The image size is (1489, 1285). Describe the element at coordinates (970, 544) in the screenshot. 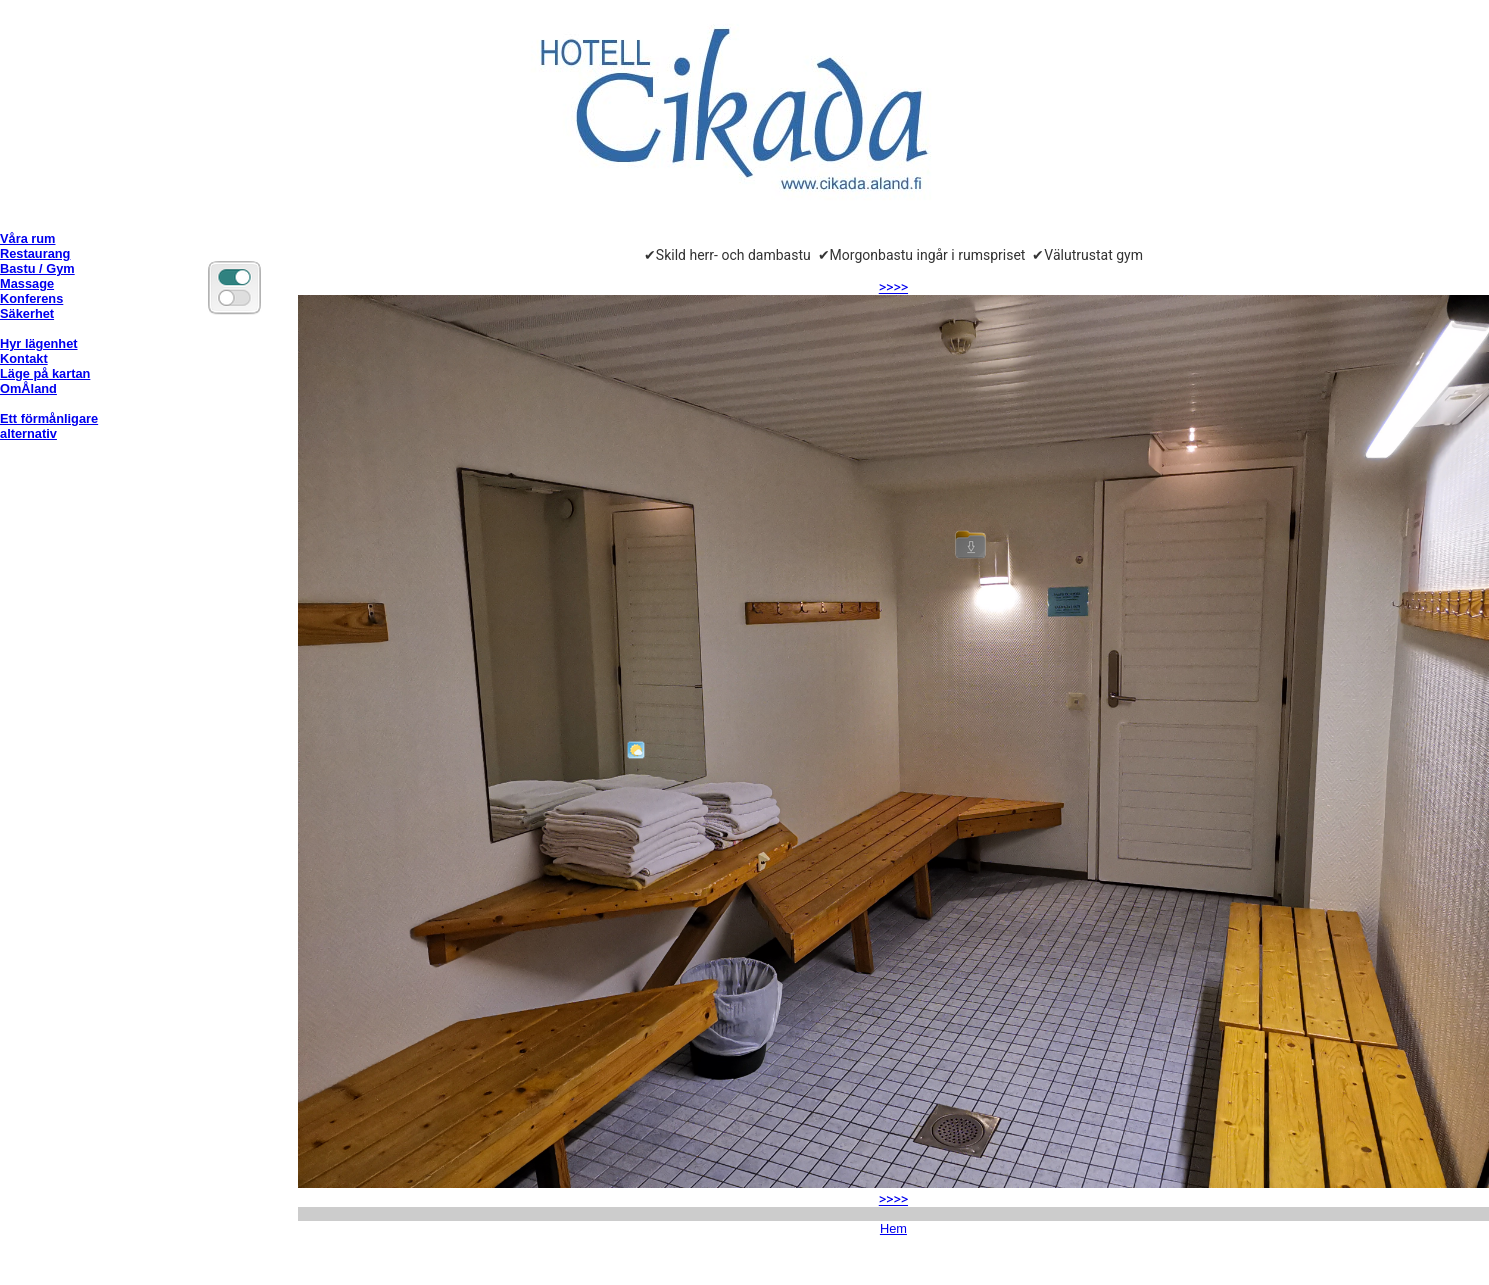

I see `open your downloads folder` at that location.